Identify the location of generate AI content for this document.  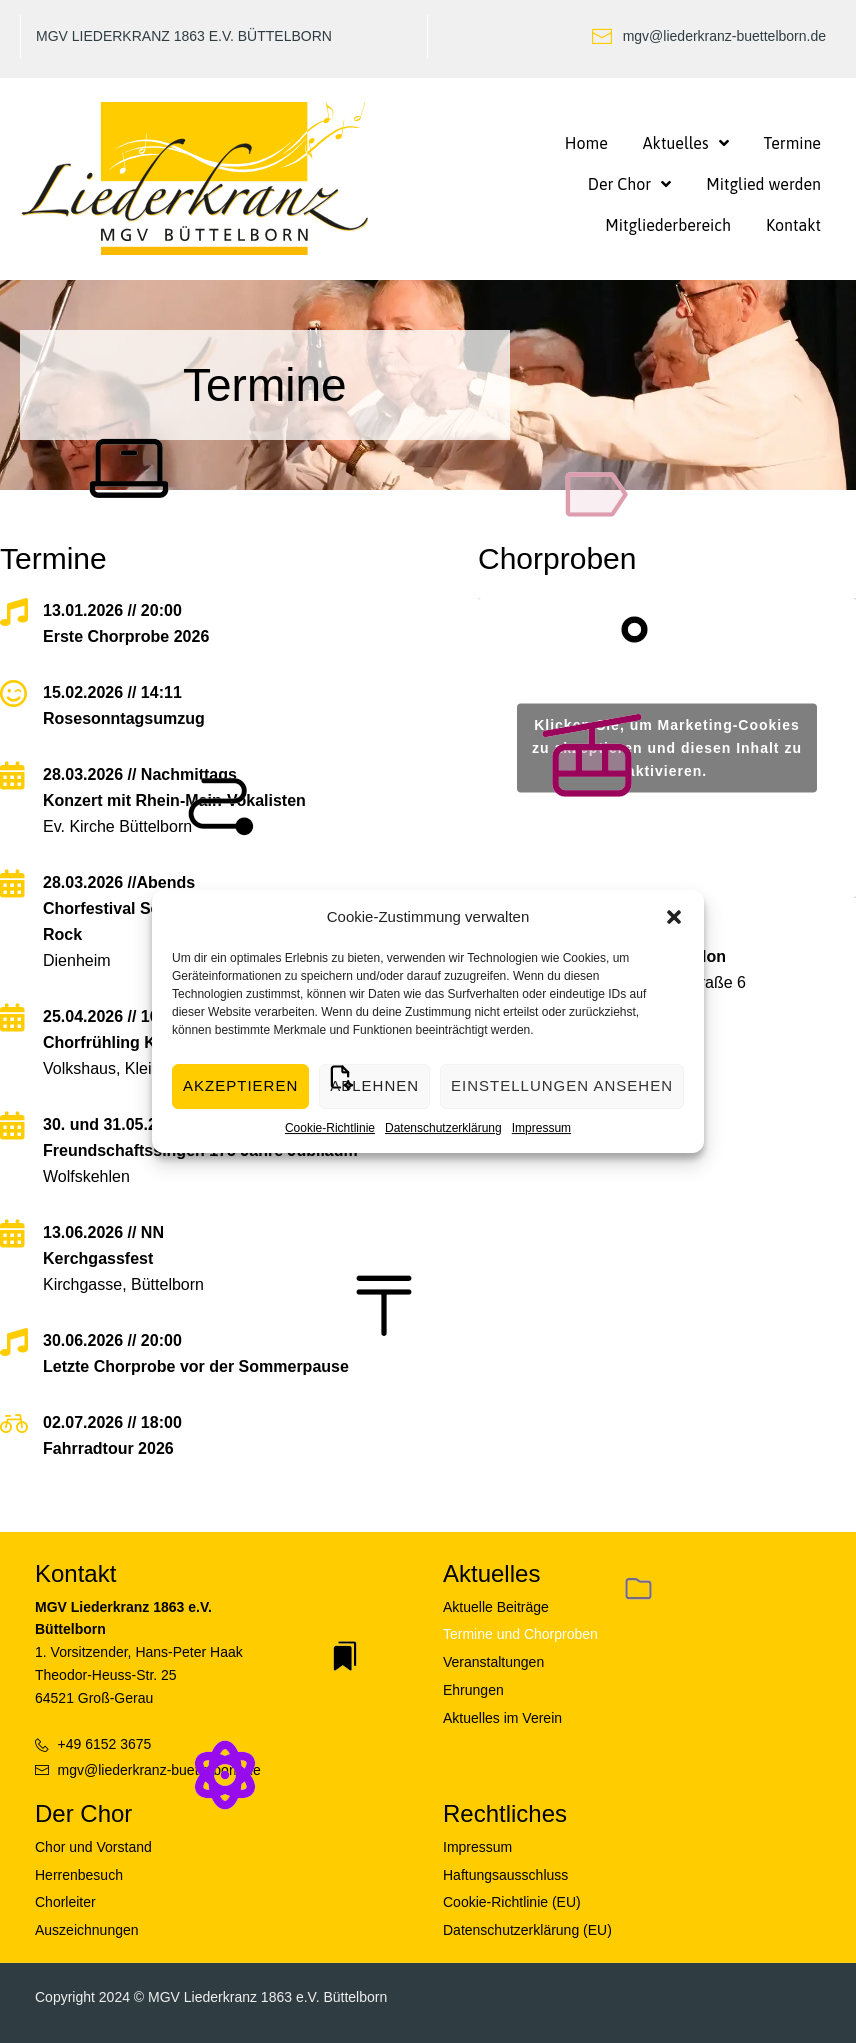
(340, 1077).